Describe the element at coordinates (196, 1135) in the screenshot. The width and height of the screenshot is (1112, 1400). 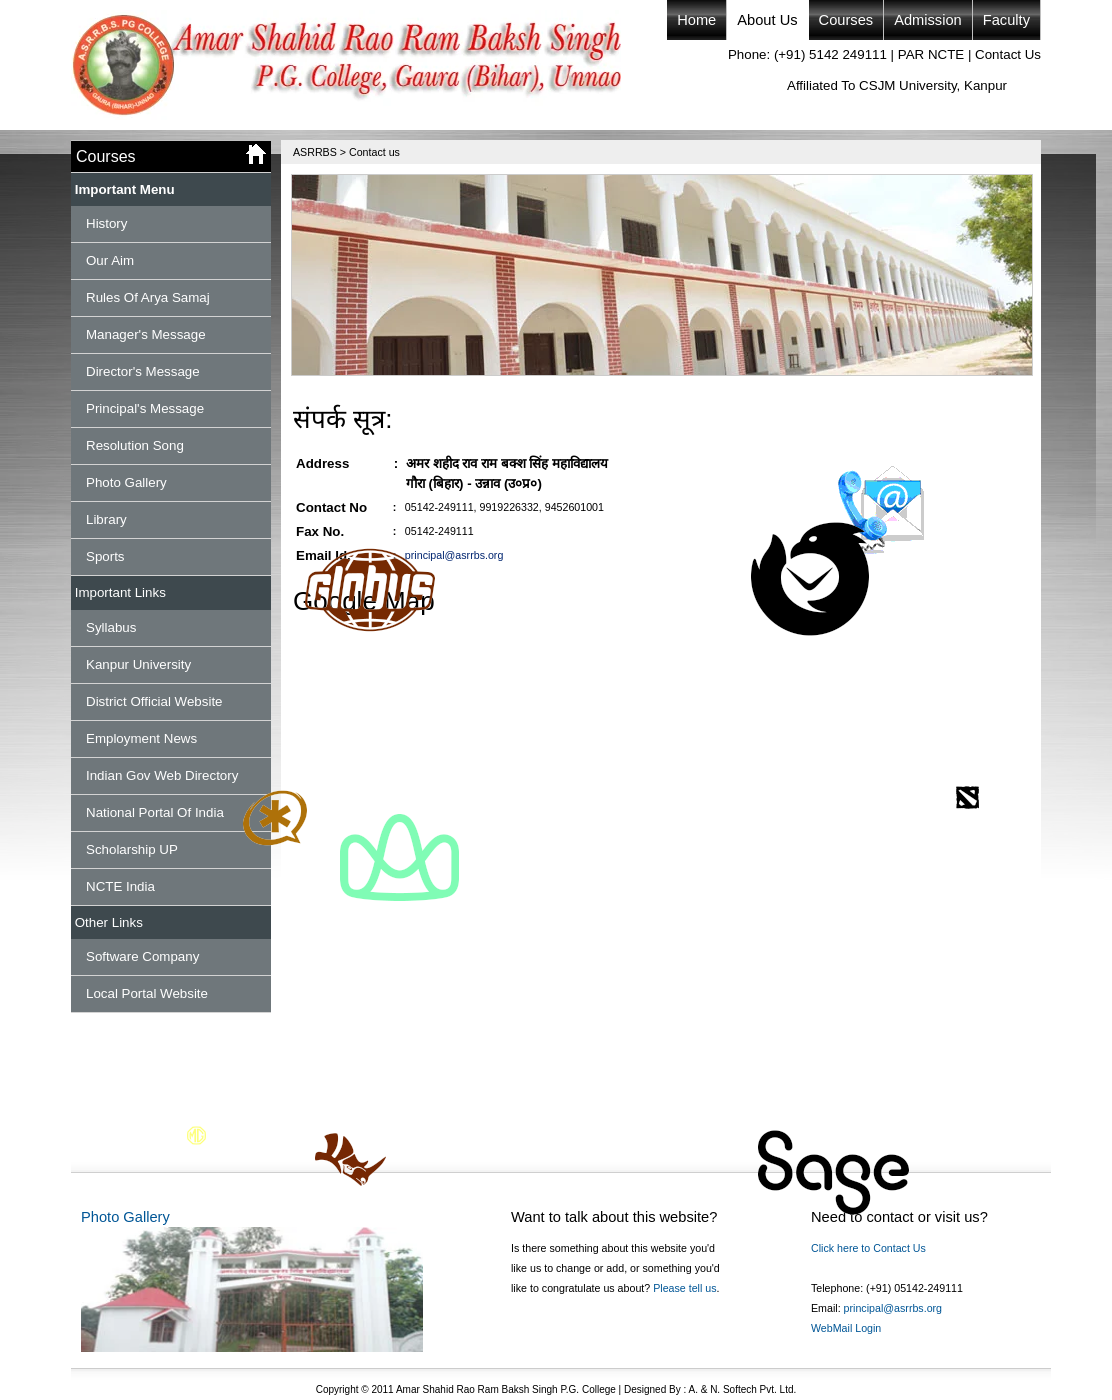
I see `MG Motors brand logo` at that location.